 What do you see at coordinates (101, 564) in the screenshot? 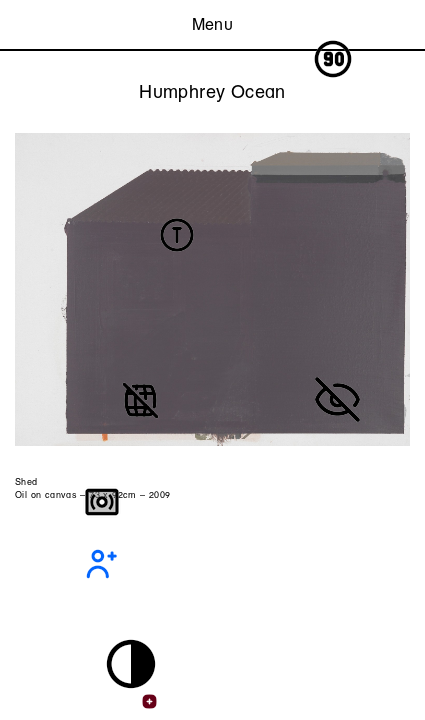
I see `add a new contact` at bounding box center [101, 564].